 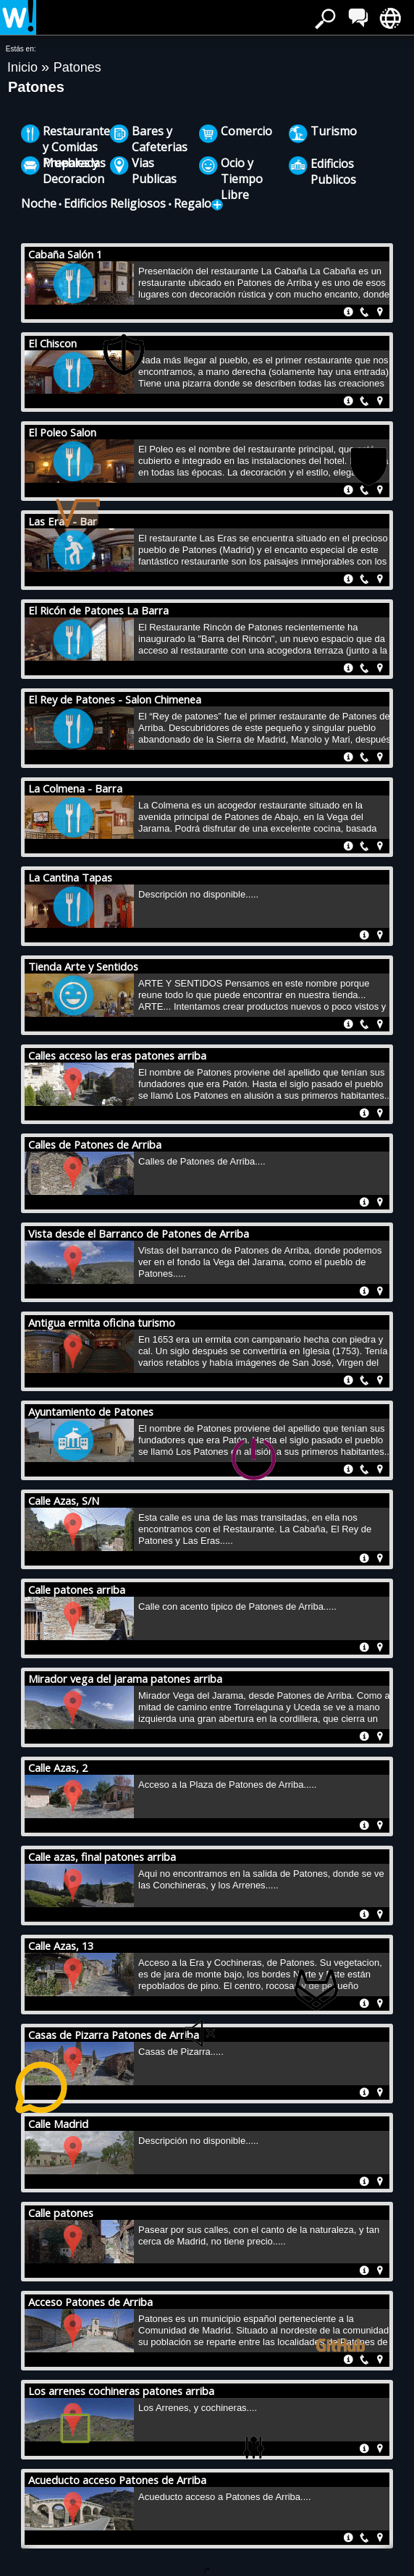 I want to click on mute audio or sound, so click(x=198, y=2033).